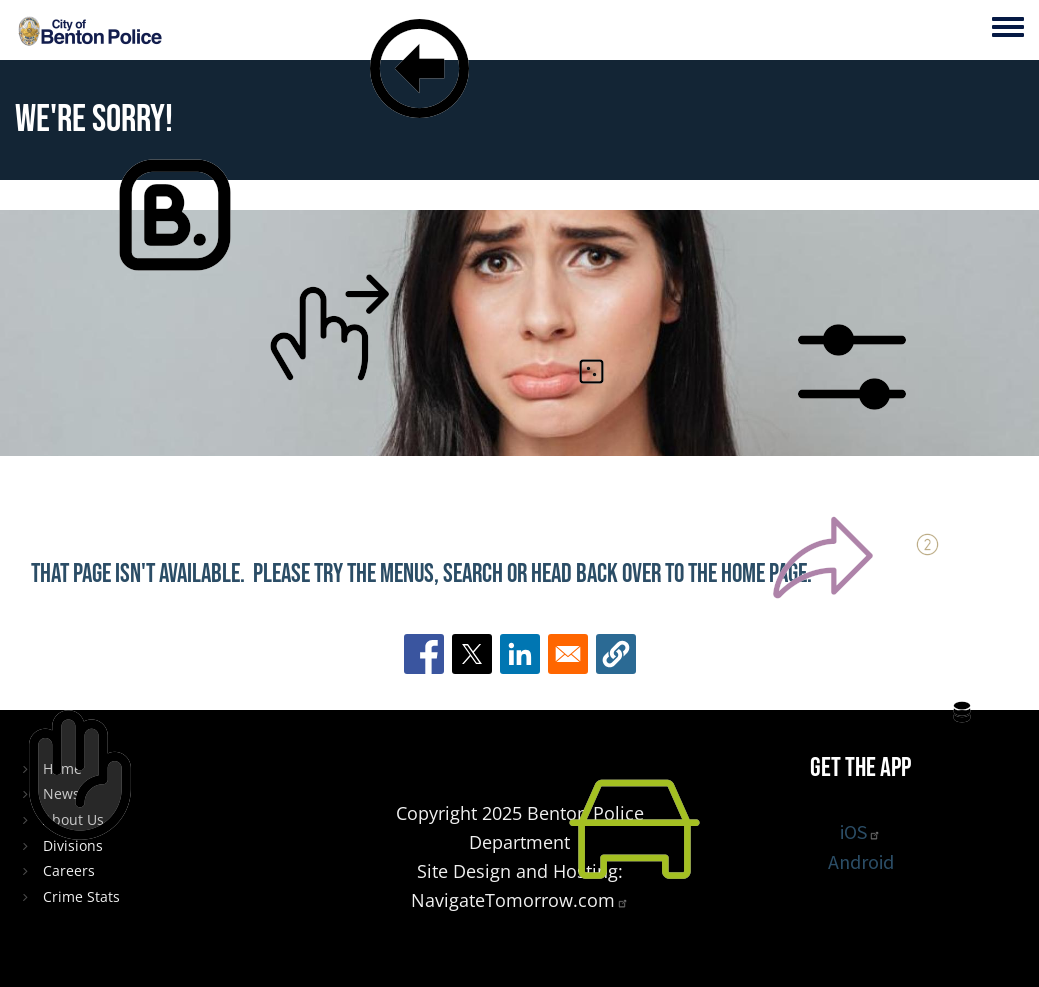 The image size is (1039, 987). I want to click on access vehicle or car-related features, so click(634, 831).